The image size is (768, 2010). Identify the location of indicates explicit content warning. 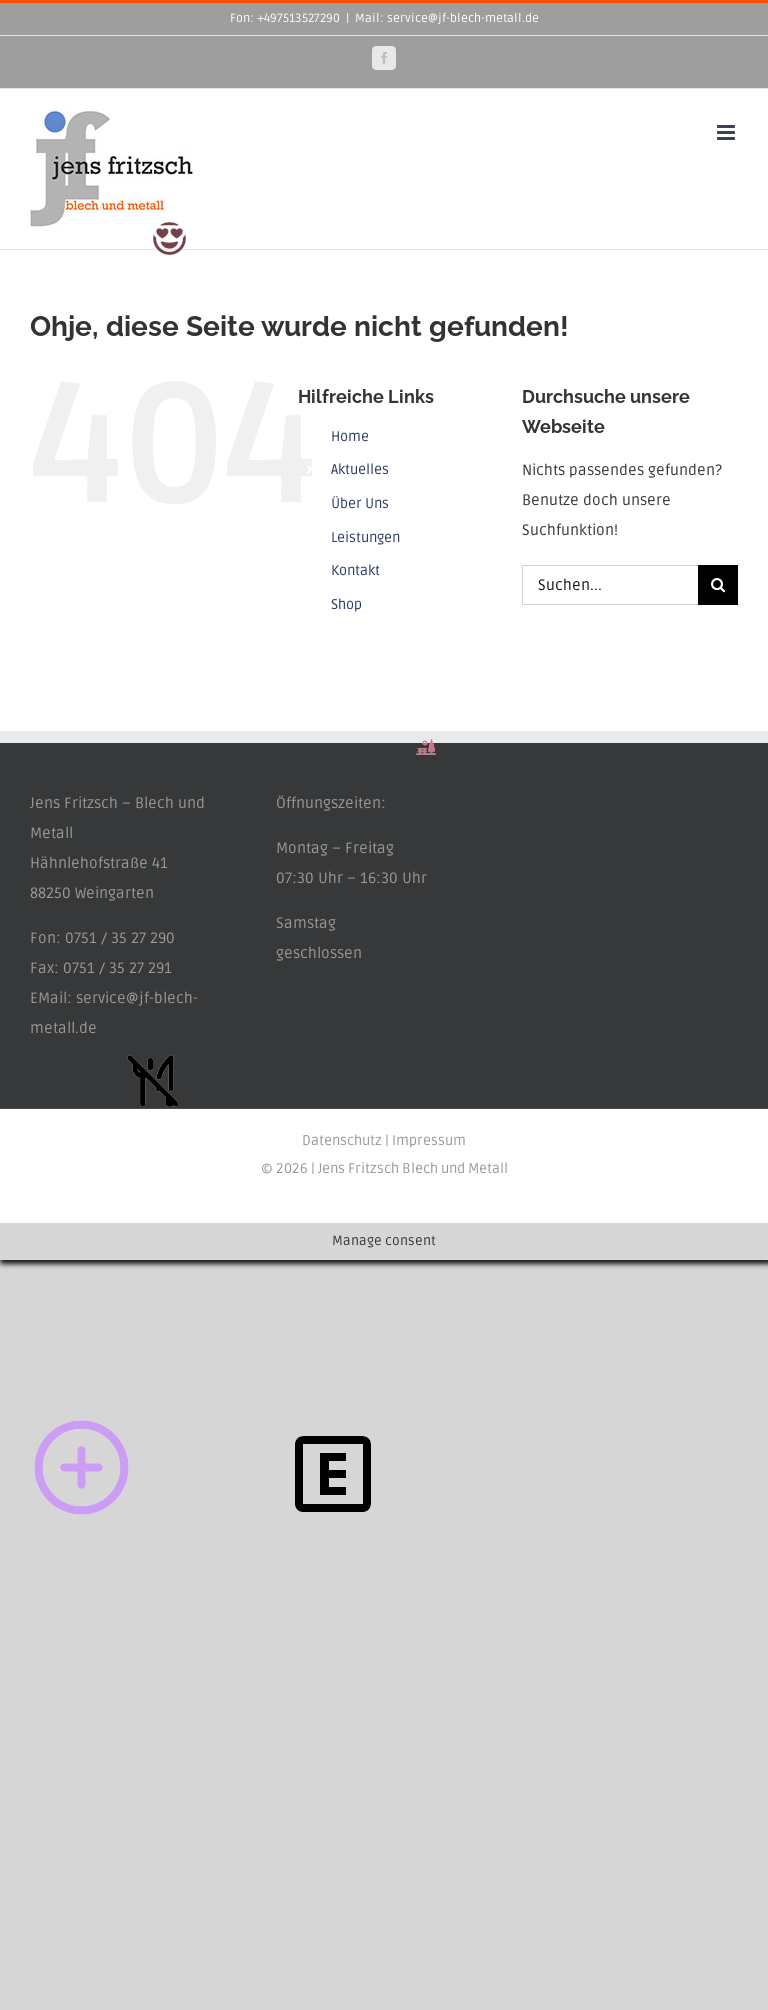
(333, 1474).